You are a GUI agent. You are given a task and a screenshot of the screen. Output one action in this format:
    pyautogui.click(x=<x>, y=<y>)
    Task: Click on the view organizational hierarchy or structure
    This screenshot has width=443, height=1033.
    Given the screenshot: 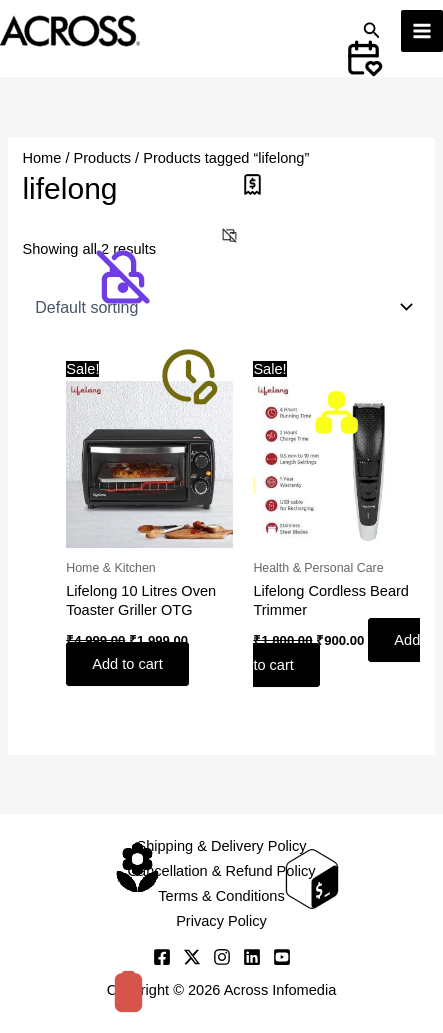 What is the action you would take?
    pyautogui.click(x=336, y=412)
    